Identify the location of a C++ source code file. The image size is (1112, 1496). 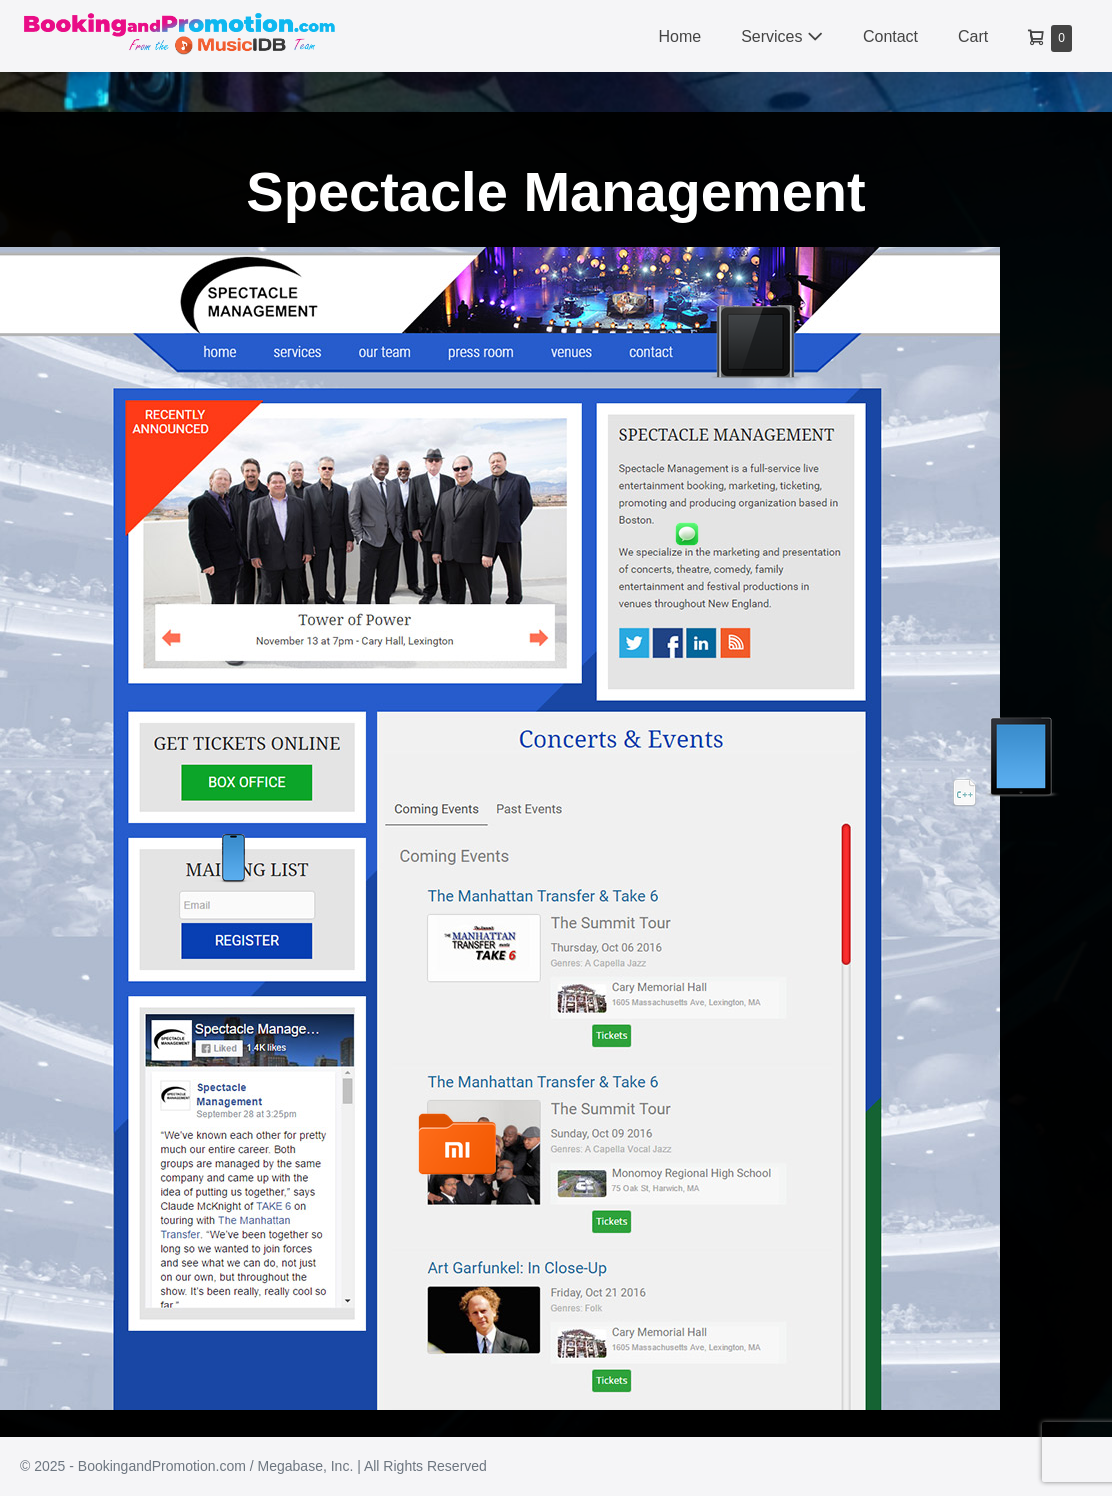
(964, 792).